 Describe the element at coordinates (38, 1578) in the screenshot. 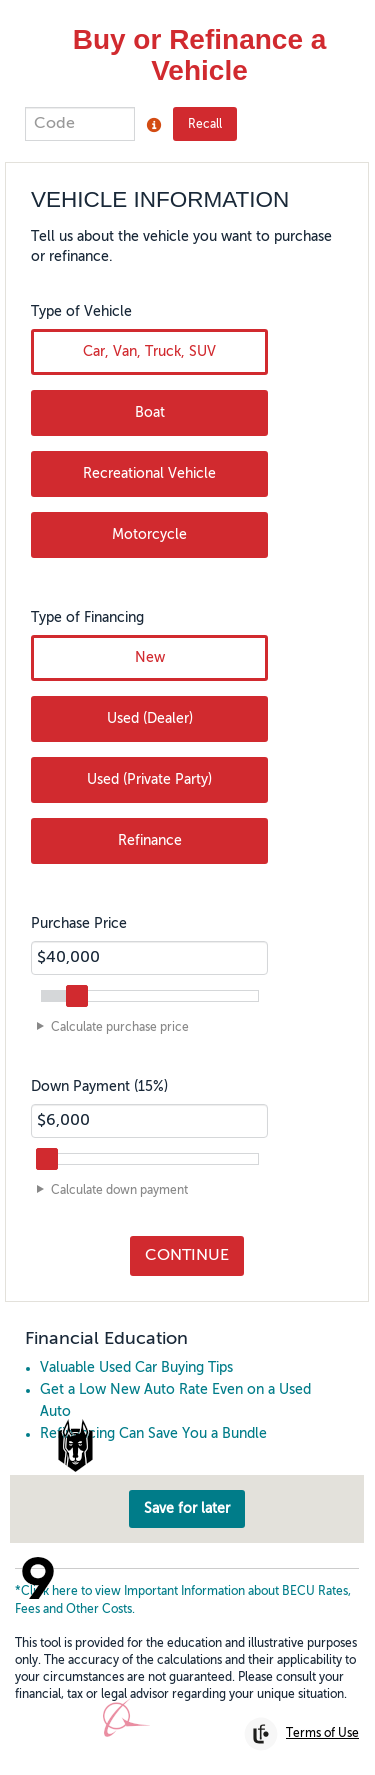

I see `quad9 dns service logo` at that location.